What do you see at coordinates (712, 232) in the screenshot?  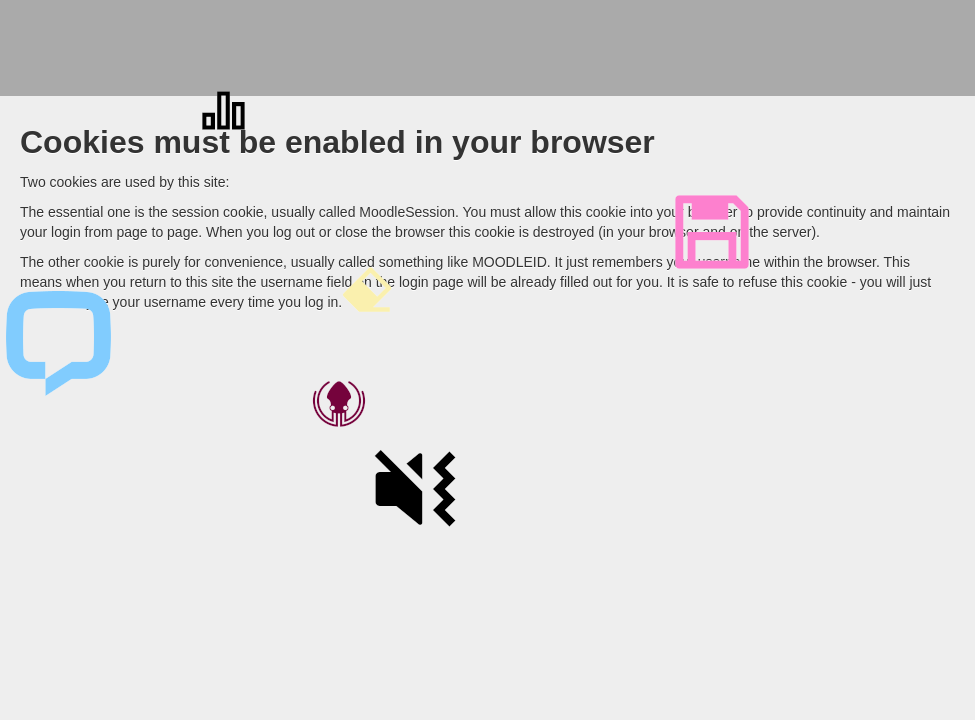 I see `save current file or document` at bounding box center [712, 232].